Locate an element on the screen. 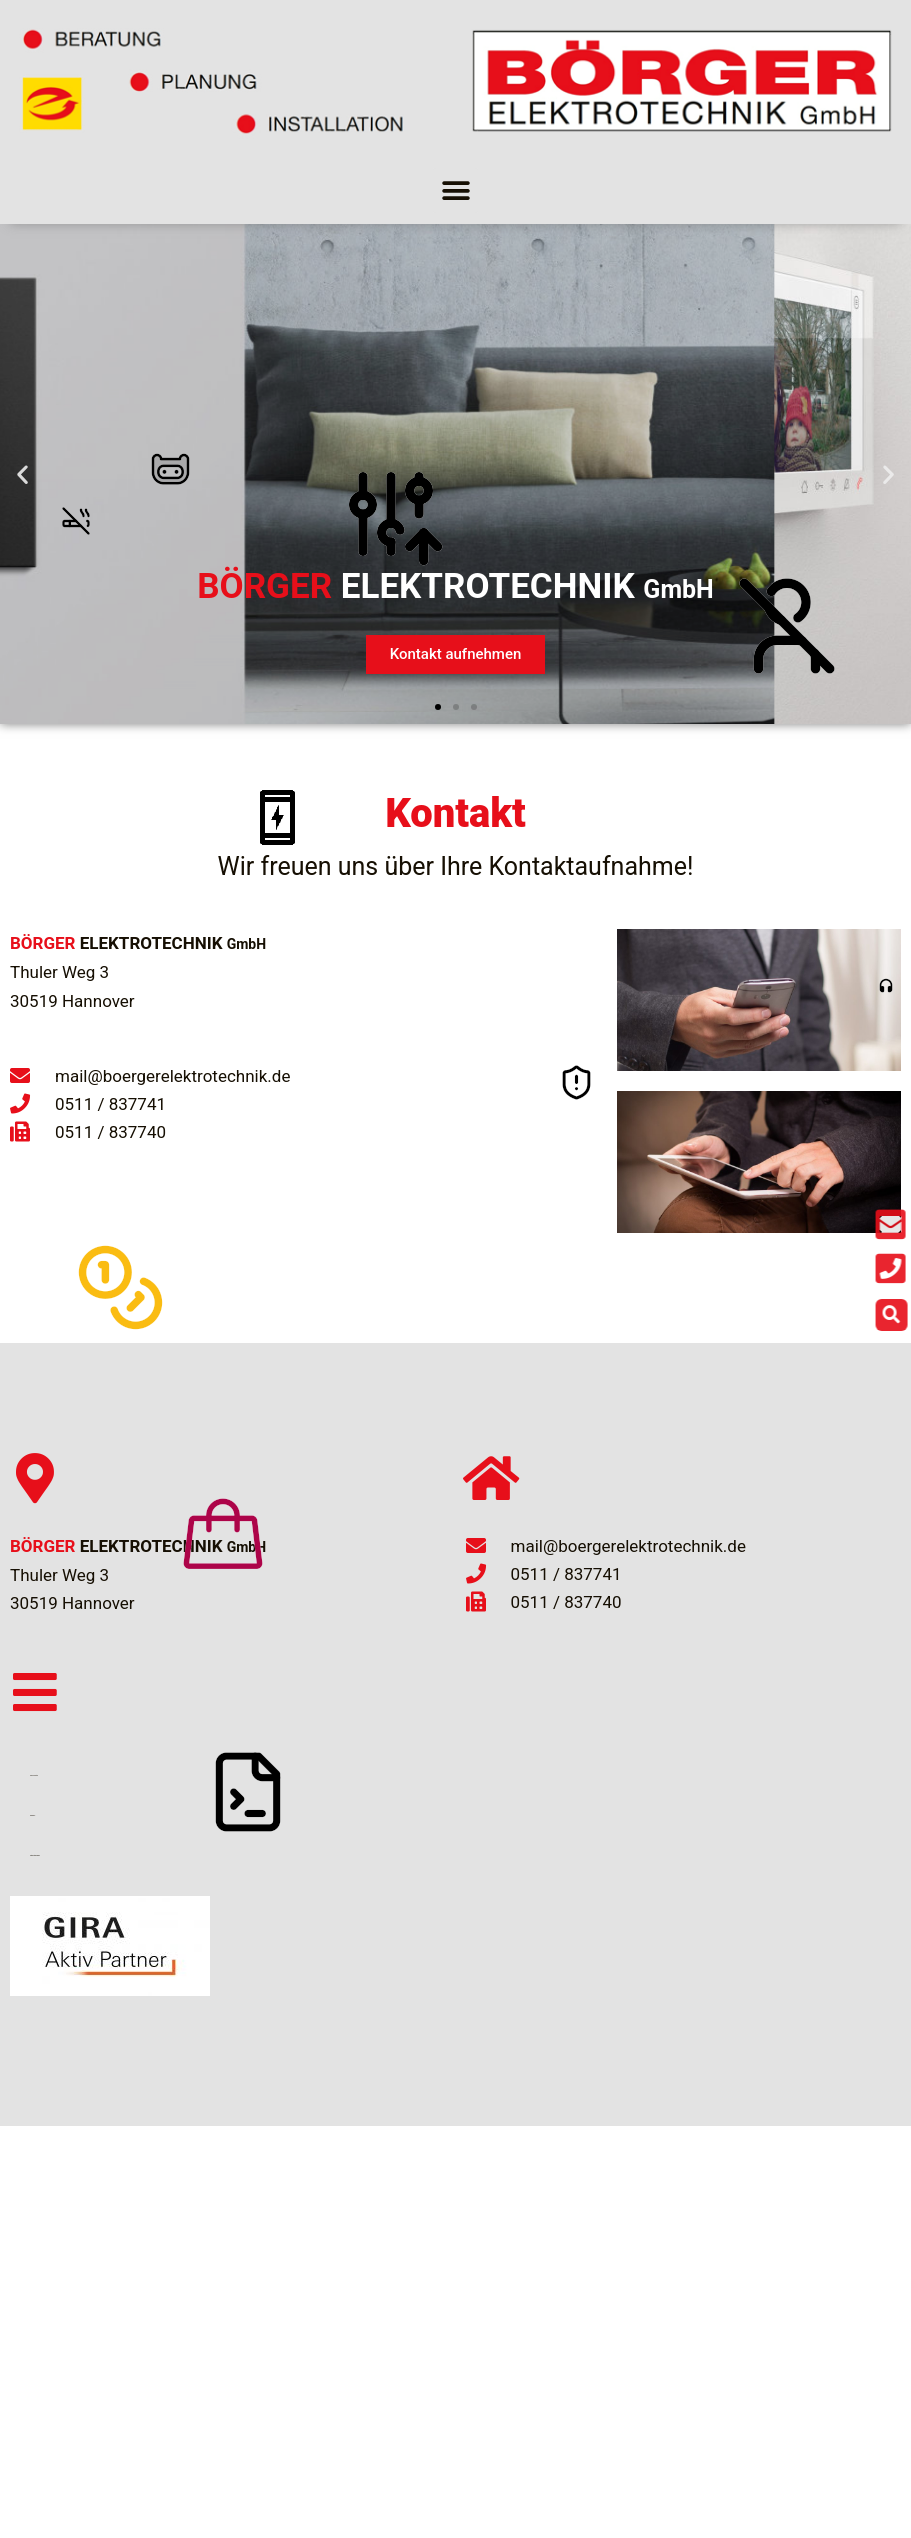  no smoking allowed in this area is located at coordinates (76, 521).